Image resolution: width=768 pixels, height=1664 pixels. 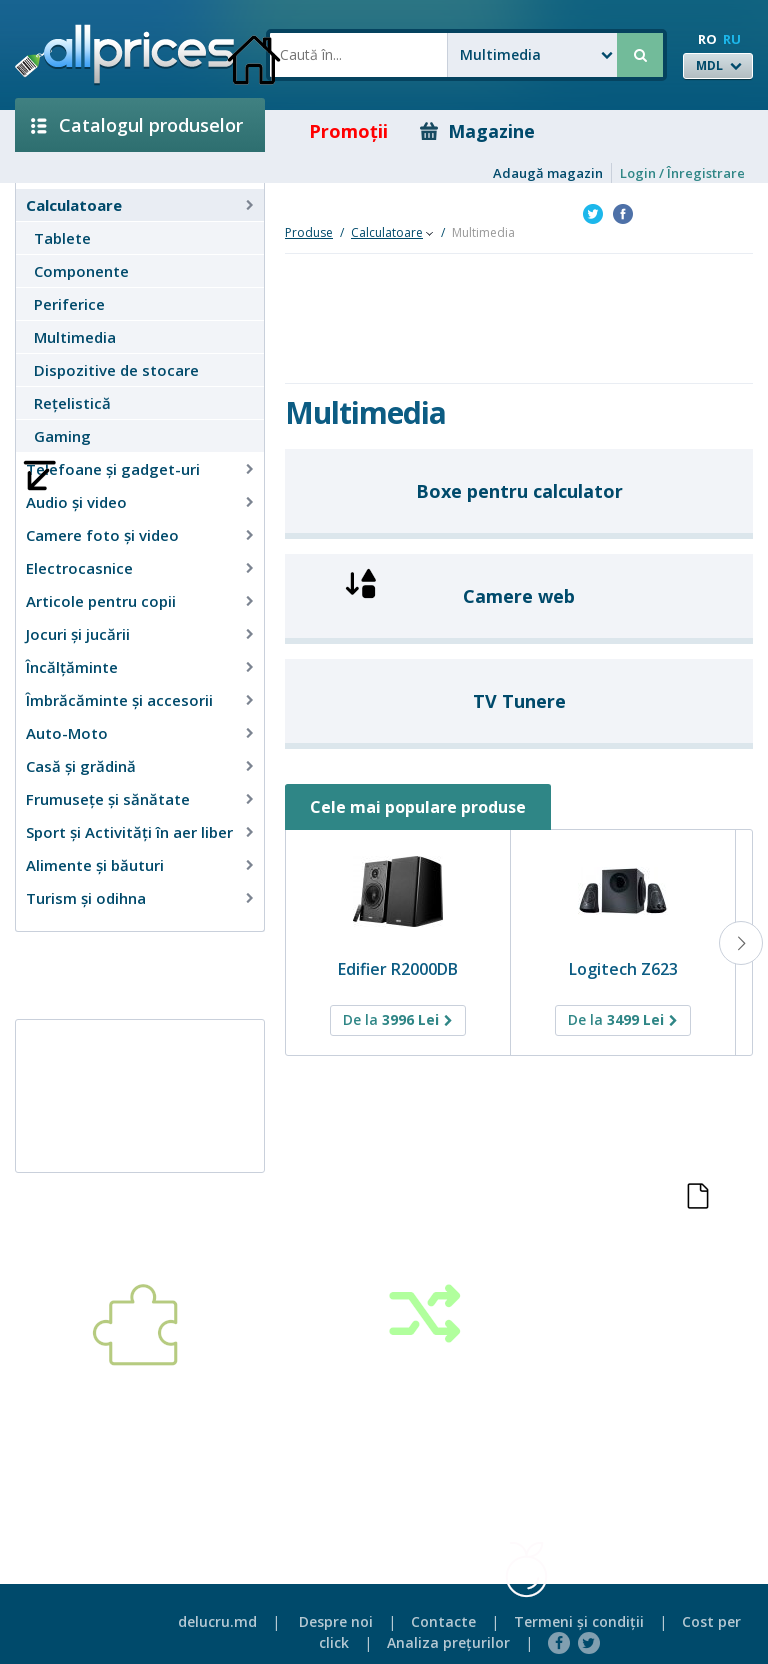 What do you see at coordinates (360, 583) in the screenshot?
I see `sort items by shape in descending order` at bounding box center [360, 583].